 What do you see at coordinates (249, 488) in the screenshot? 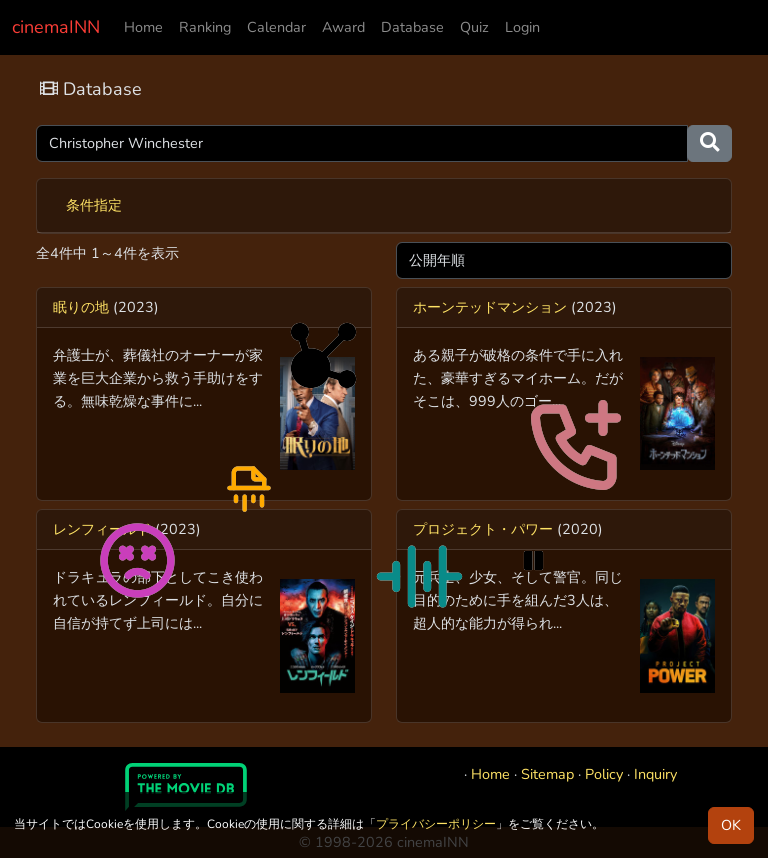
I see `permanently delete a file` at bounding box center [249, 488].